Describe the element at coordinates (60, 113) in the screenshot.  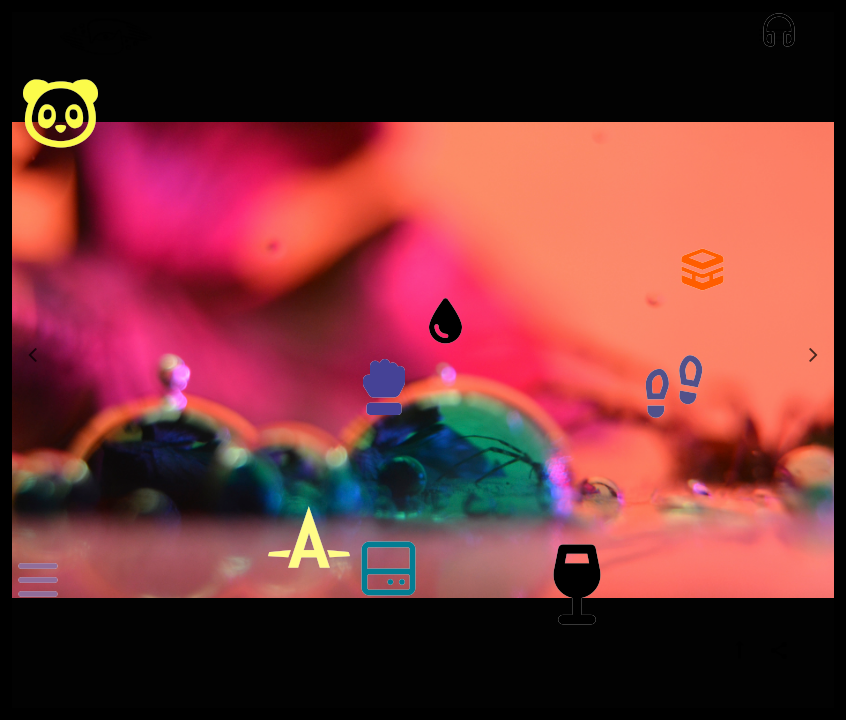
I see `open Monica AI assistant` at that location.